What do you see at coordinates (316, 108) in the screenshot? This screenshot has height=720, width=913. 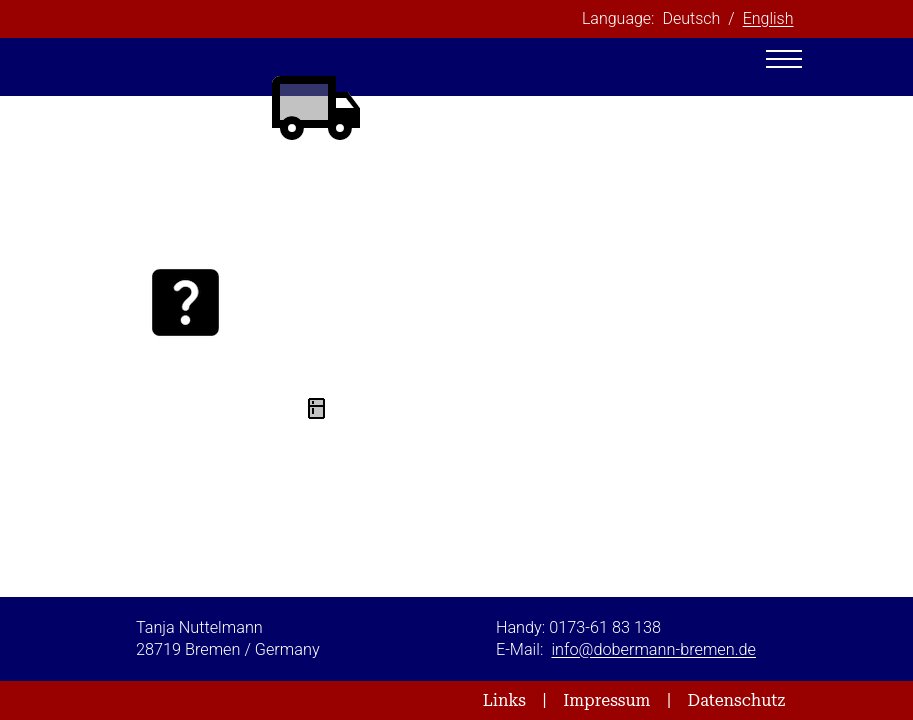 I see `track your delivery status` at bounding box center [316, 108].